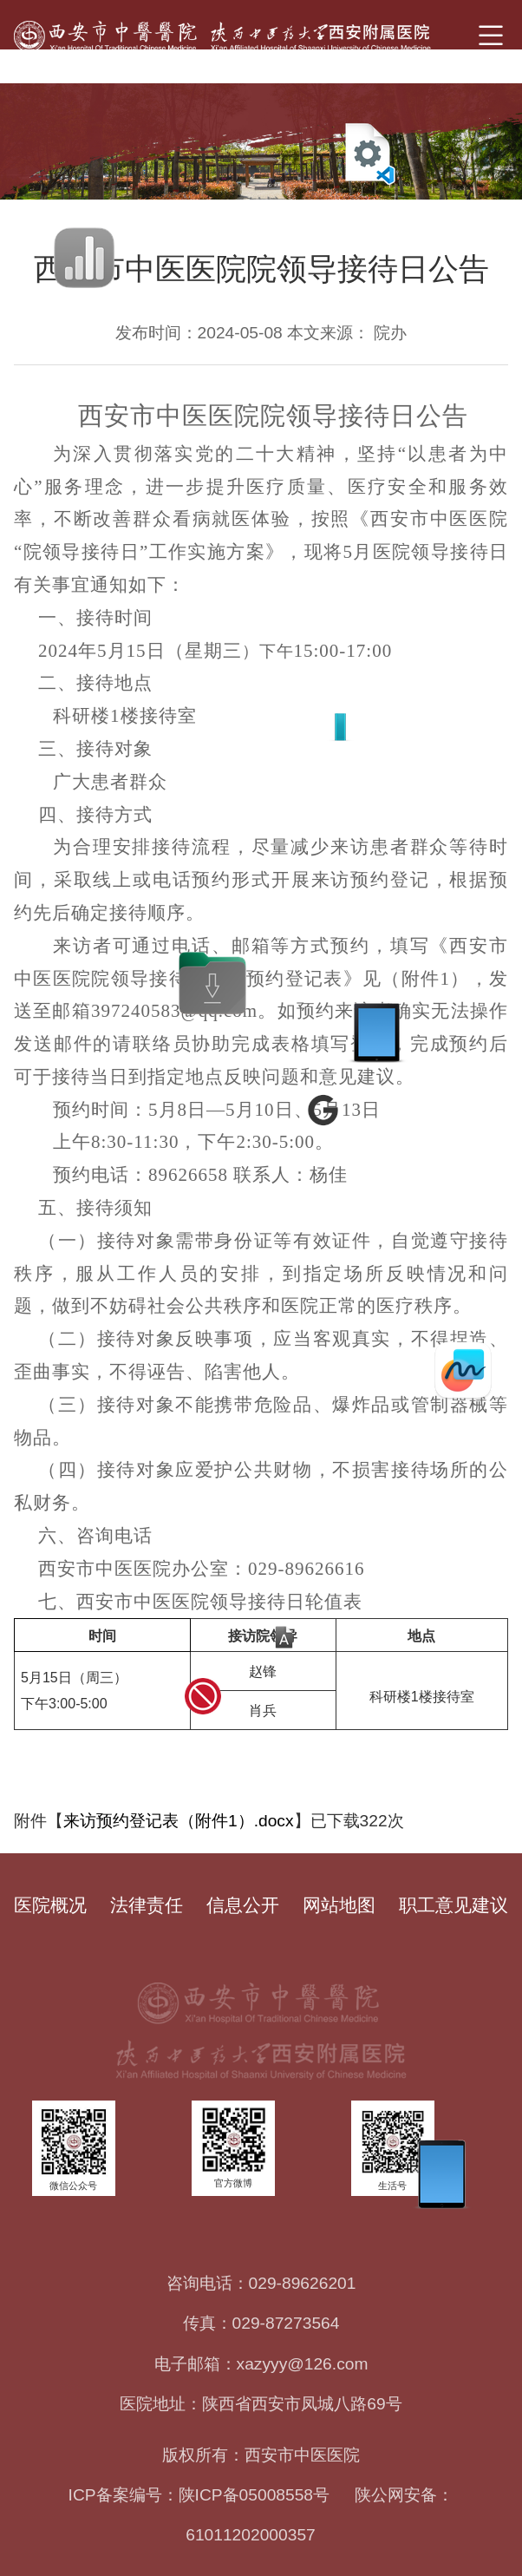 The width and height of the screenshot is (522, 2576). I want to click on open freeform app for collaborative whiteboarding, so click(463, 1370).